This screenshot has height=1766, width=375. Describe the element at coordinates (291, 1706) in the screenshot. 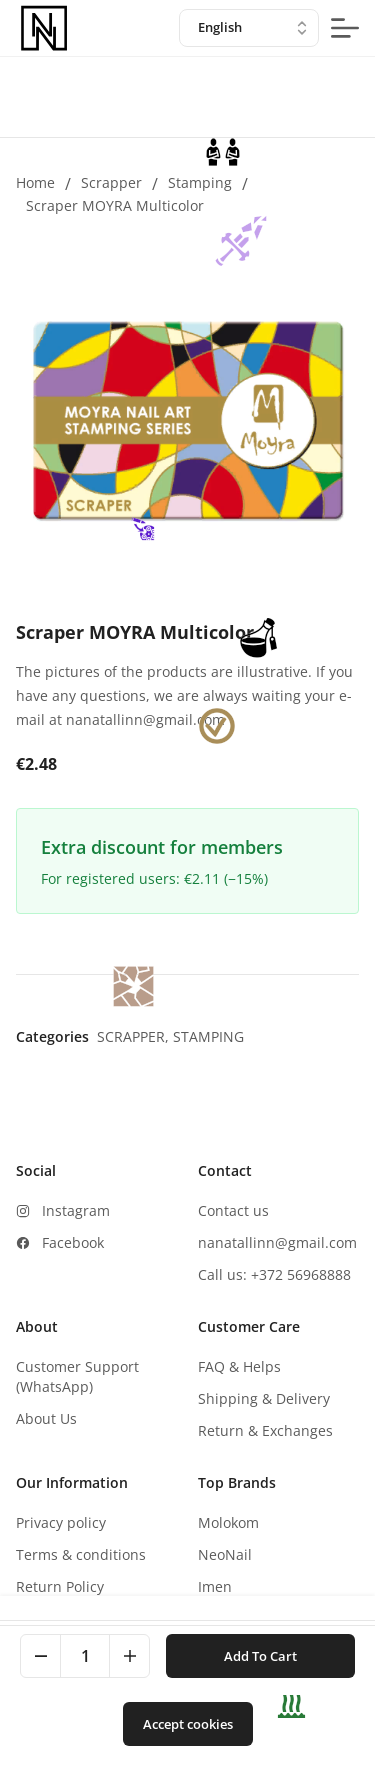

I see `indicates a hot surface warning` at that location.